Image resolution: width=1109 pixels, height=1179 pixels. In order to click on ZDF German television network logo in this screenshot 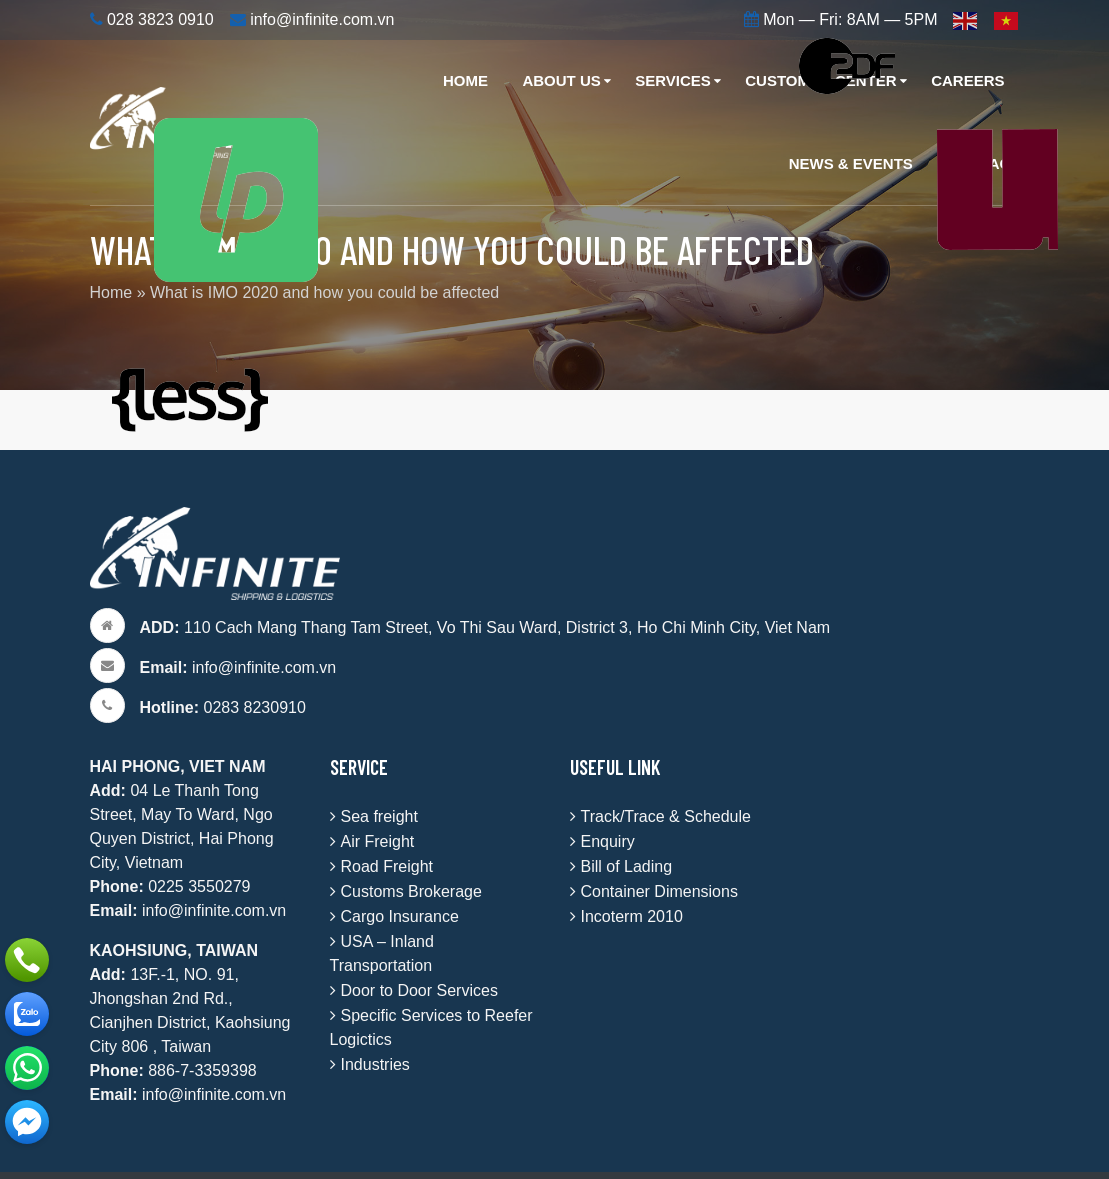, I will do `click(847, 66)`.